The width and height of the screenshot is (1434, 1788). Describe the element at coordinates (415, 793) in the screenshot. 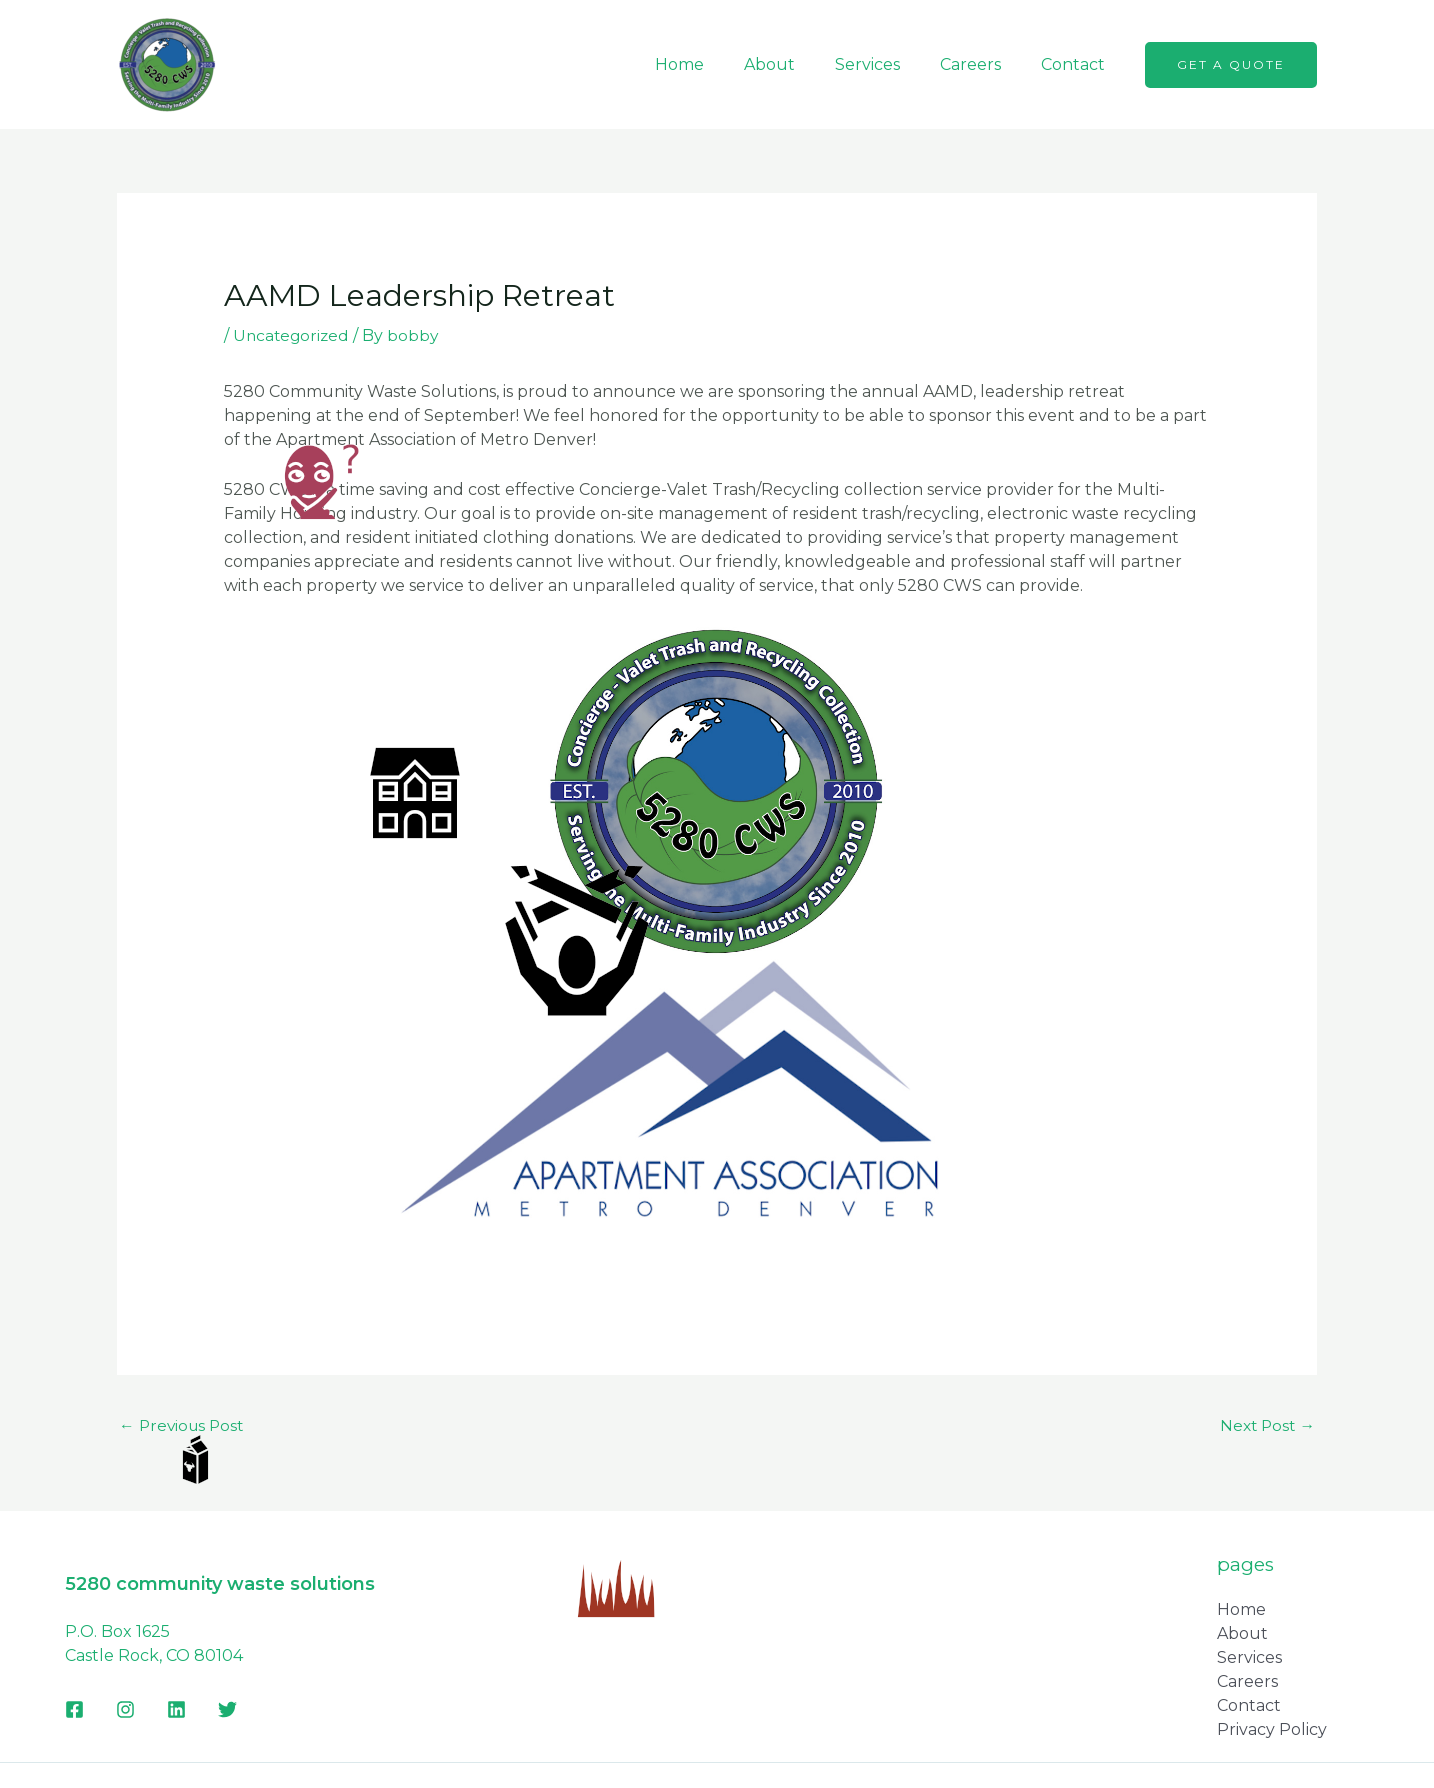

I see `navigate to home screen` at that location.